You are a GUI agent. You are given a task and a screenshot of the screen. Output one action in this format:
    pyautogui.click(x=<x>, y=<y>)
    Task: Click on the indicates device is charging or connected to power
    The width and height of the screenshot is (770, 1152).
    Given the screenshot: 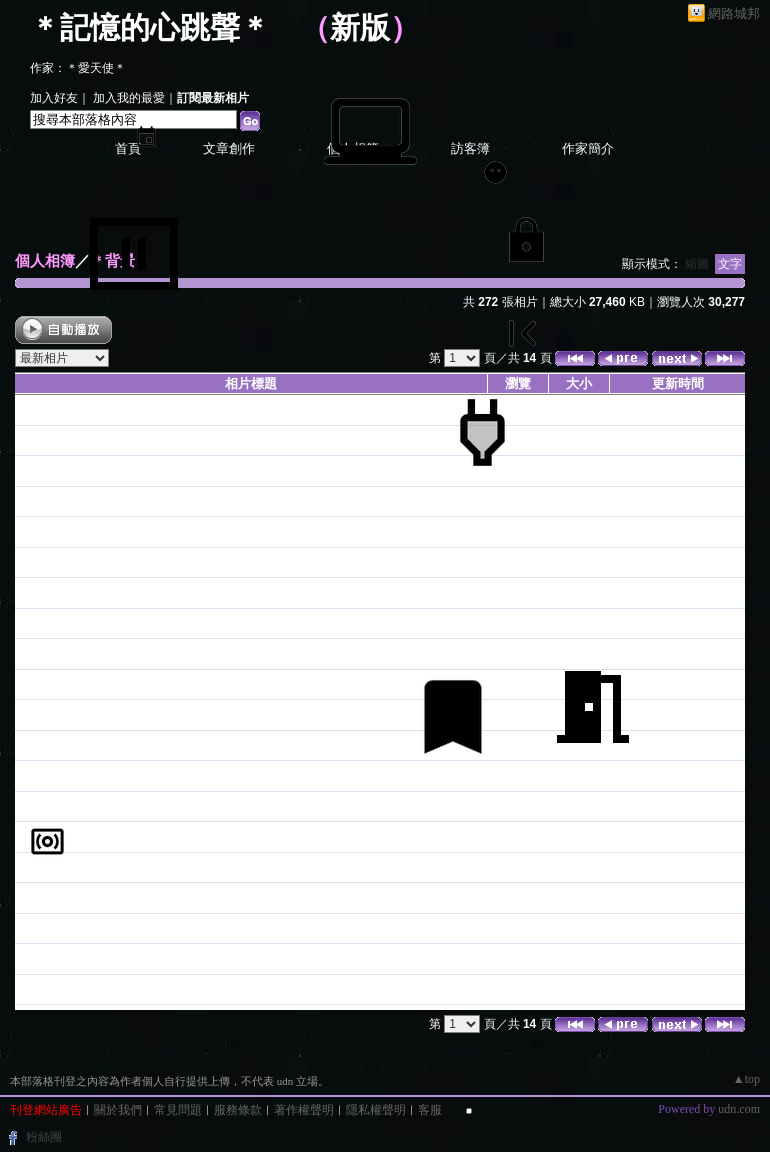 What is the action you would take?
    pyautogui.click(x=482, y=432)
    